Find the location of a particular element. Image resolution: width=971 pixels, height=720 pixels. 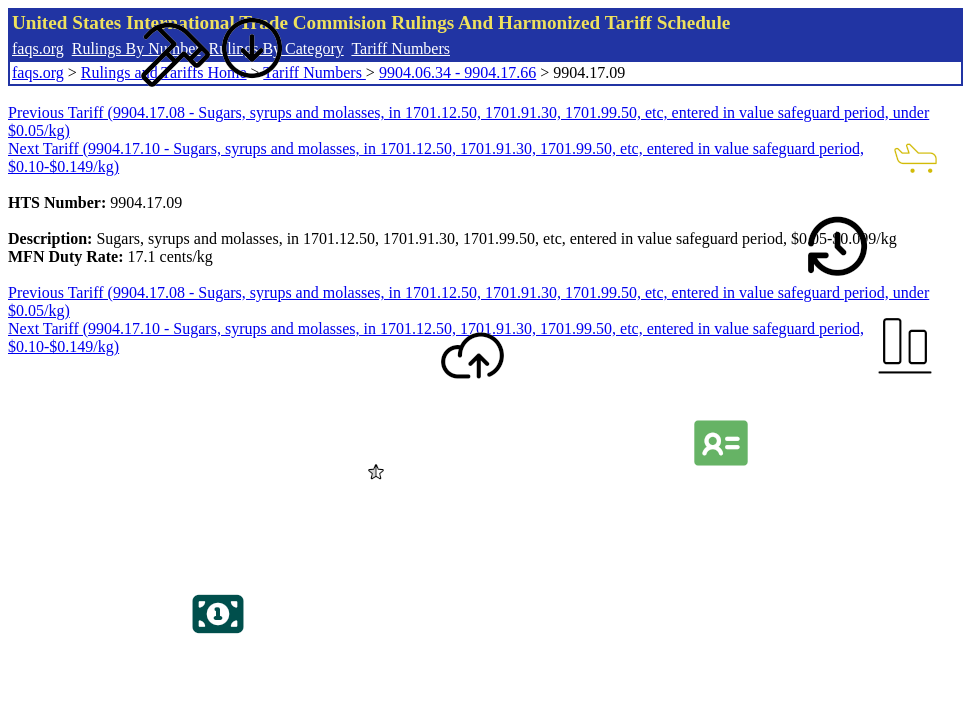

access tools or settings is located at coordinates (172, 56).